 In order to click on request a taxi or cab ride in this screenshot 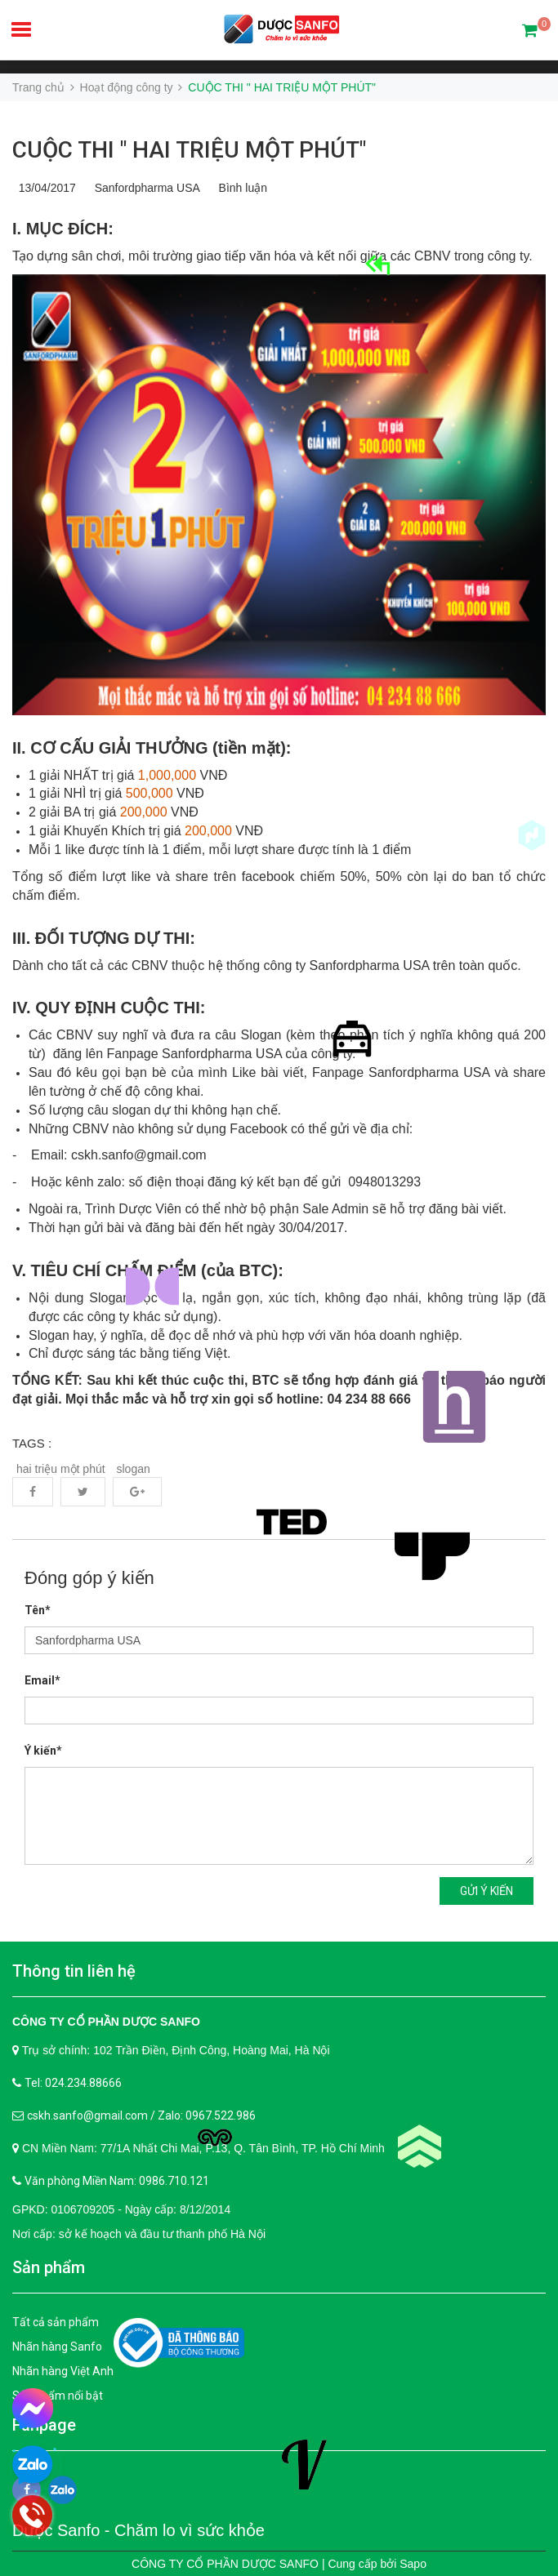, I will do `click(352, 1038)`.